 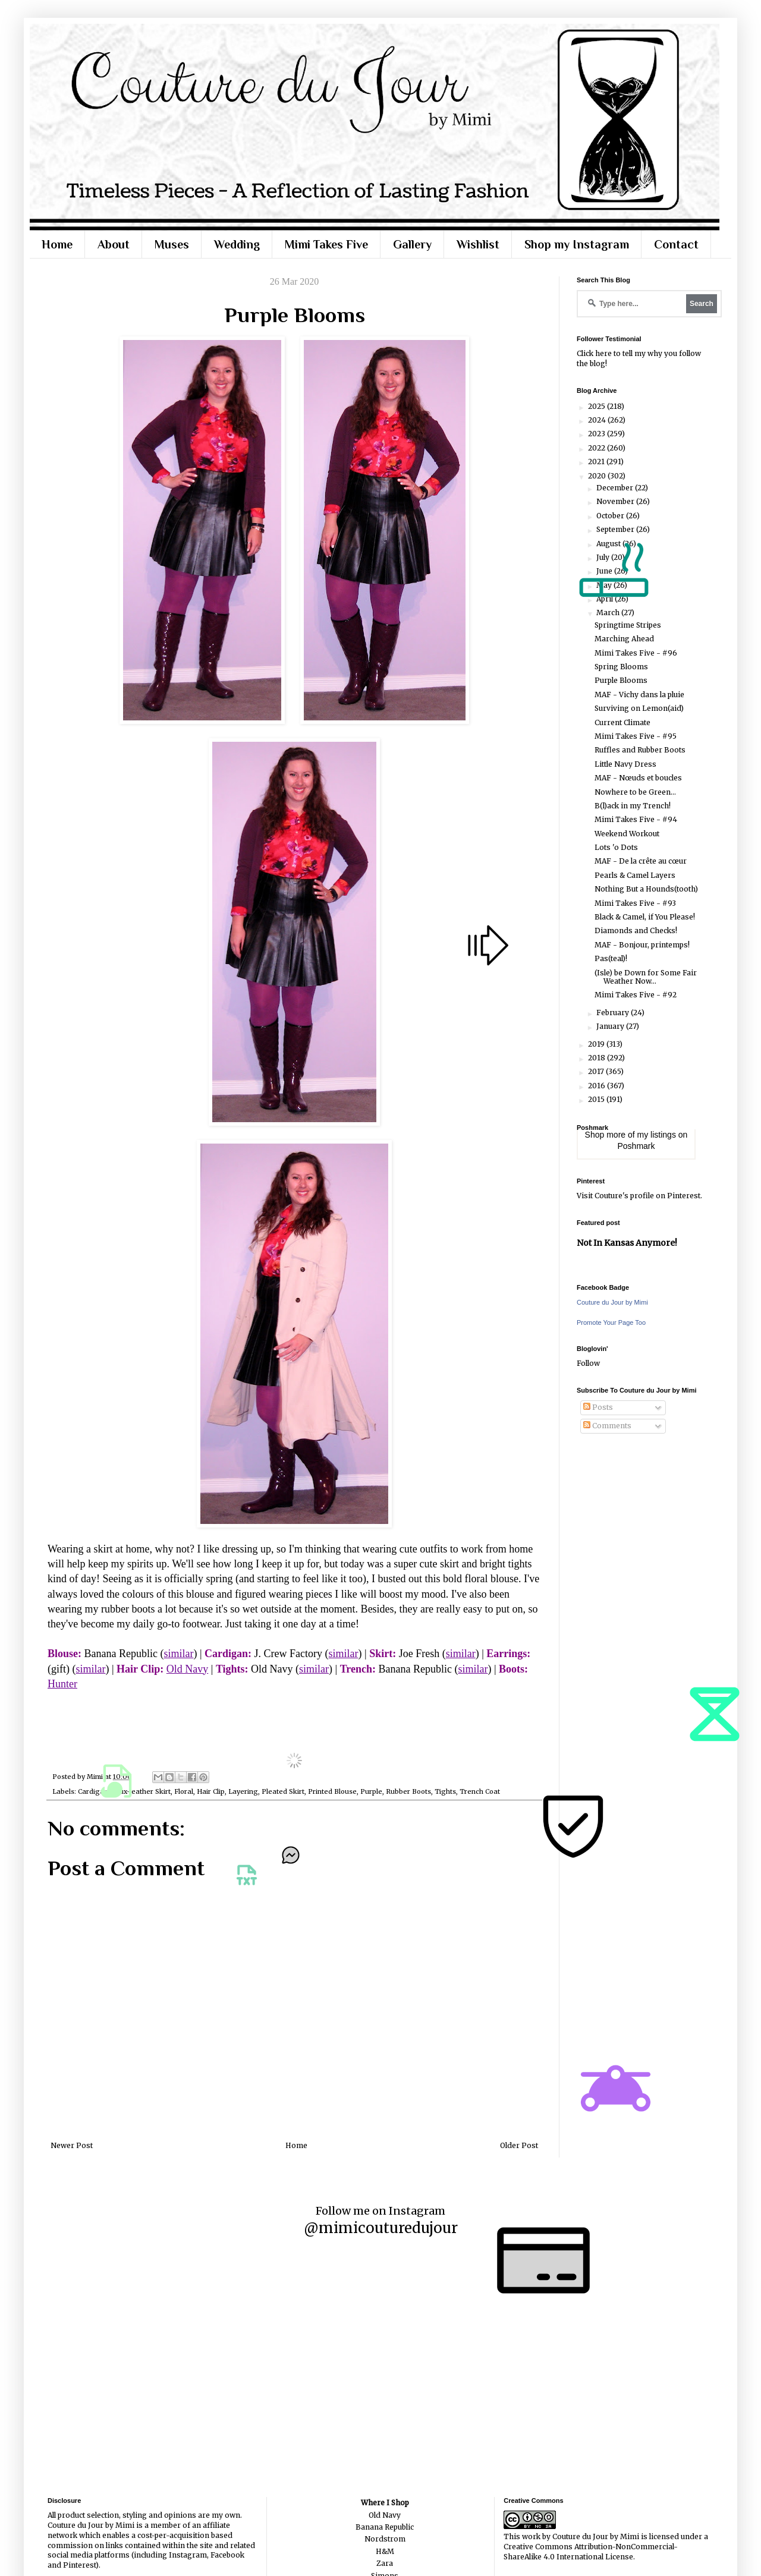 I want to click on open facebook messenger, so click(x=291, y=1855).